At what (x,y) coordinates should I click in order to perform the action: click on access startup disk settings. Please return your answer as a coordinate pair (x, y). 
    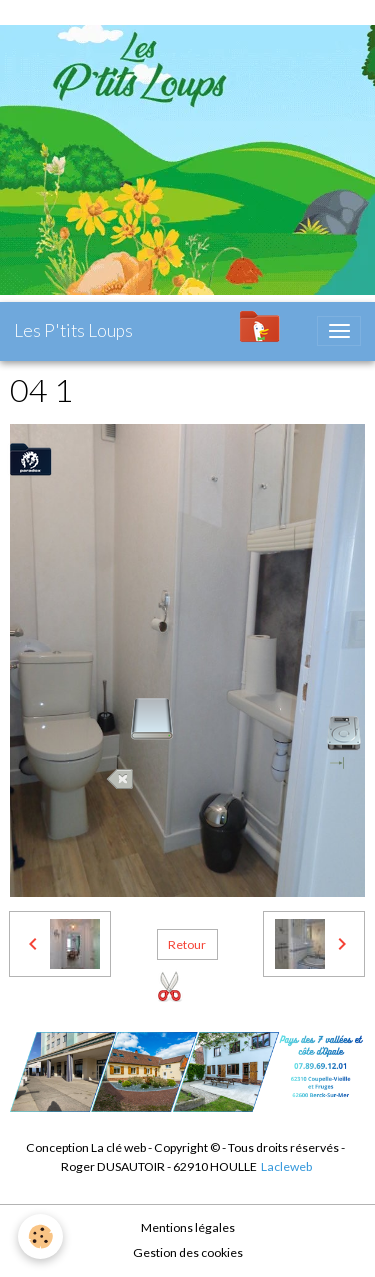
    Looking at the image, I should click on (344, 734).